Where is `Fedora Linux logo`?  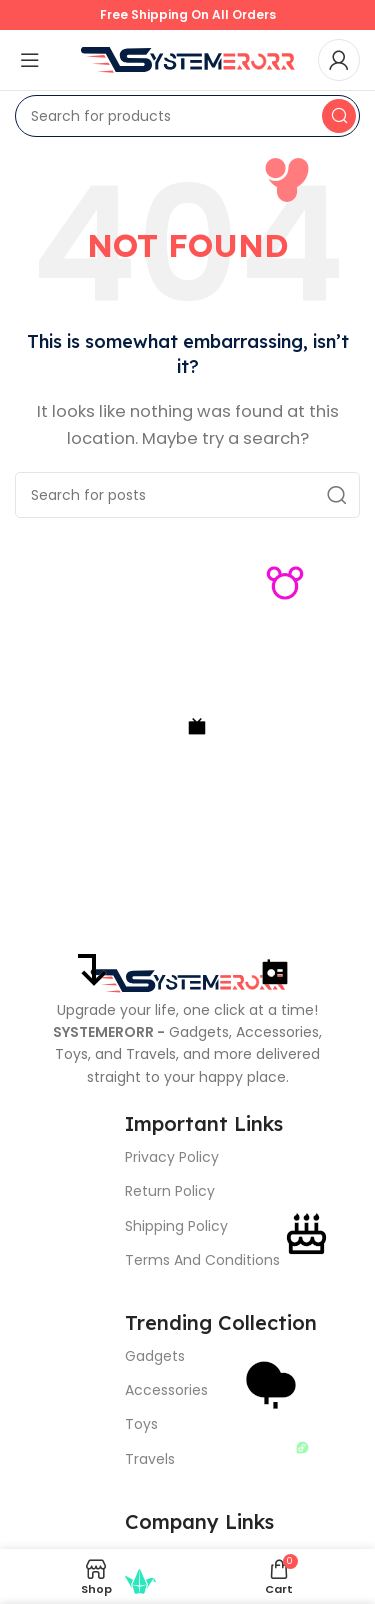 Fedora Linux logo is located at coordinates (302, 1447).